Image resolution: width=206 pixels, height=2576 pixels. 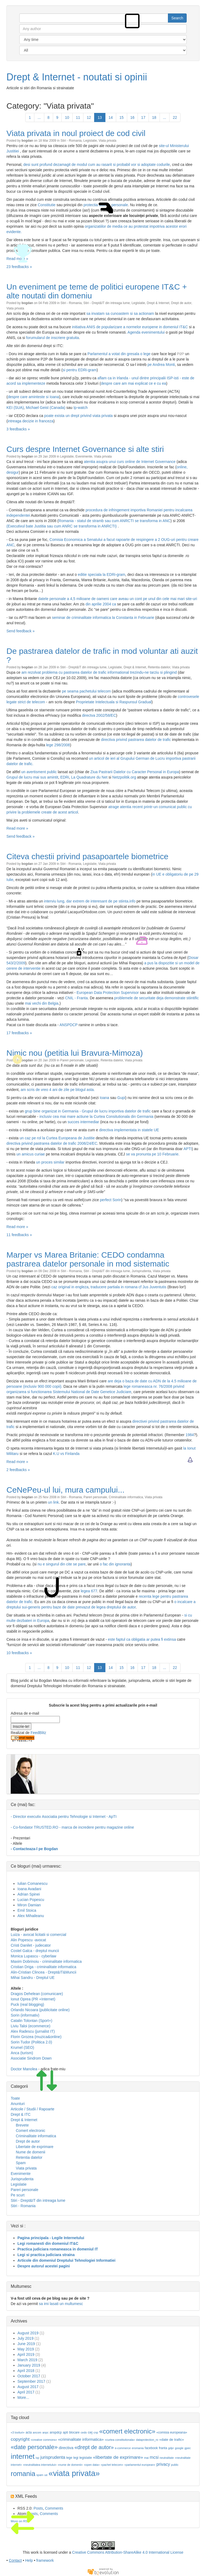 What do you see at coordinates (132, 21) in the screenshot?
I see `select or deselect an item` at bounding box center [132, 21].